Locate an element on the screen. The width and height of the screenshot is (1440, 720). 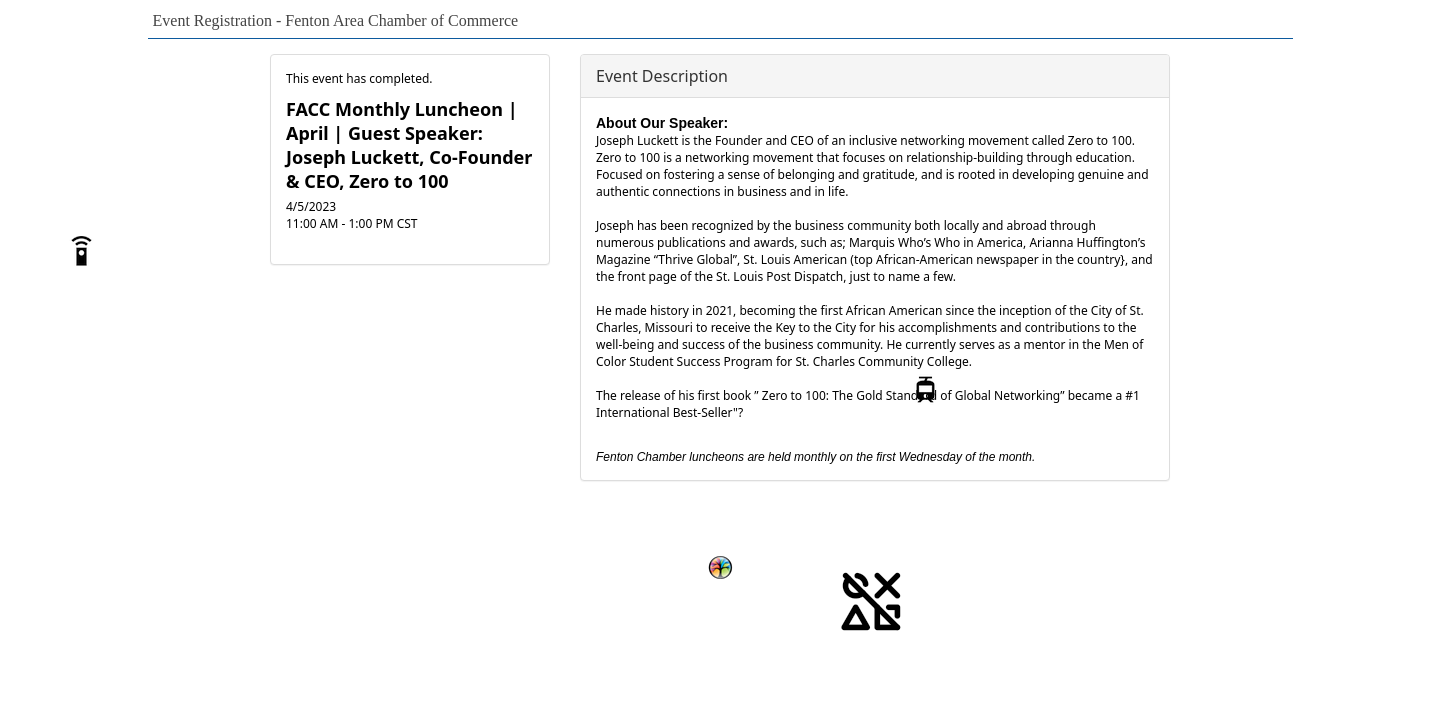
disable icon display is located at coordinates (871, 601).